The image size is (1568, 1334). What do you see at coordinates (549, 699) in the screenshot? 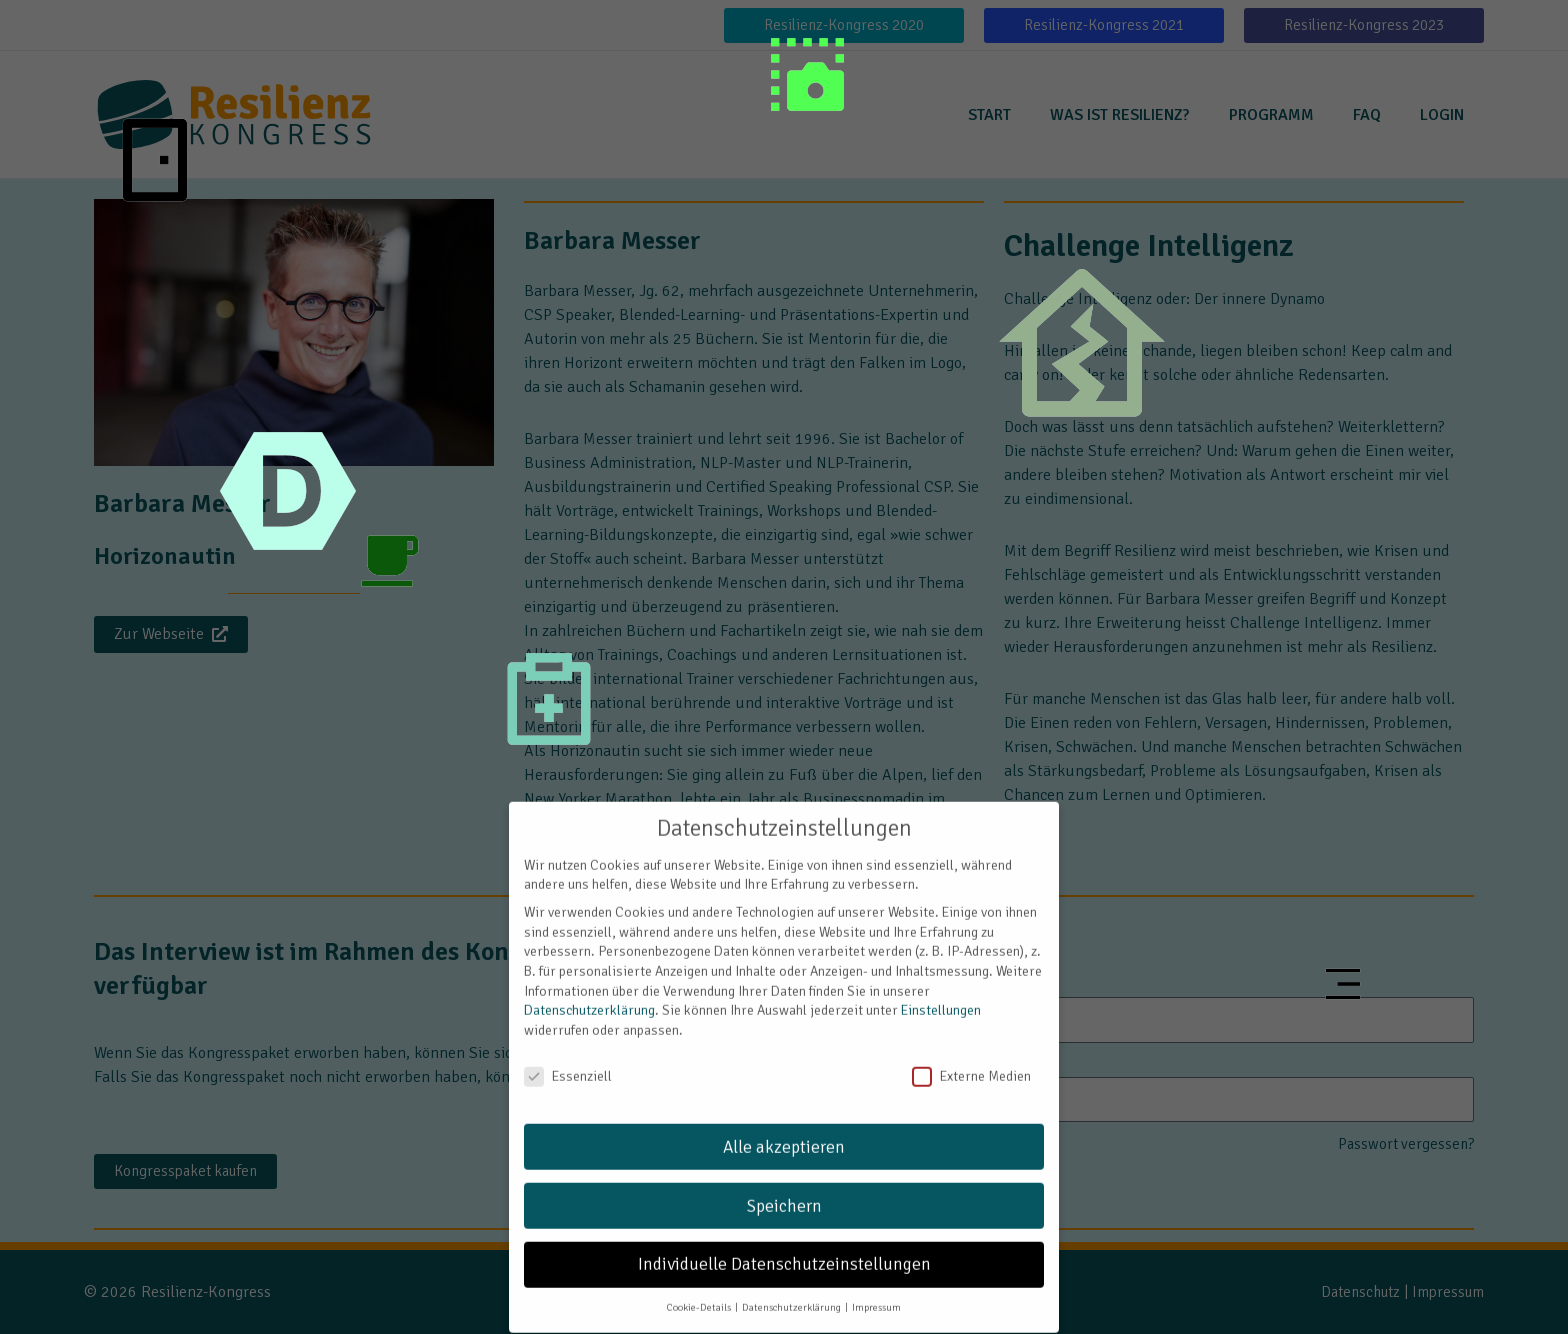
I see `view medical records or health dossier` at bounding box center [549, 699].